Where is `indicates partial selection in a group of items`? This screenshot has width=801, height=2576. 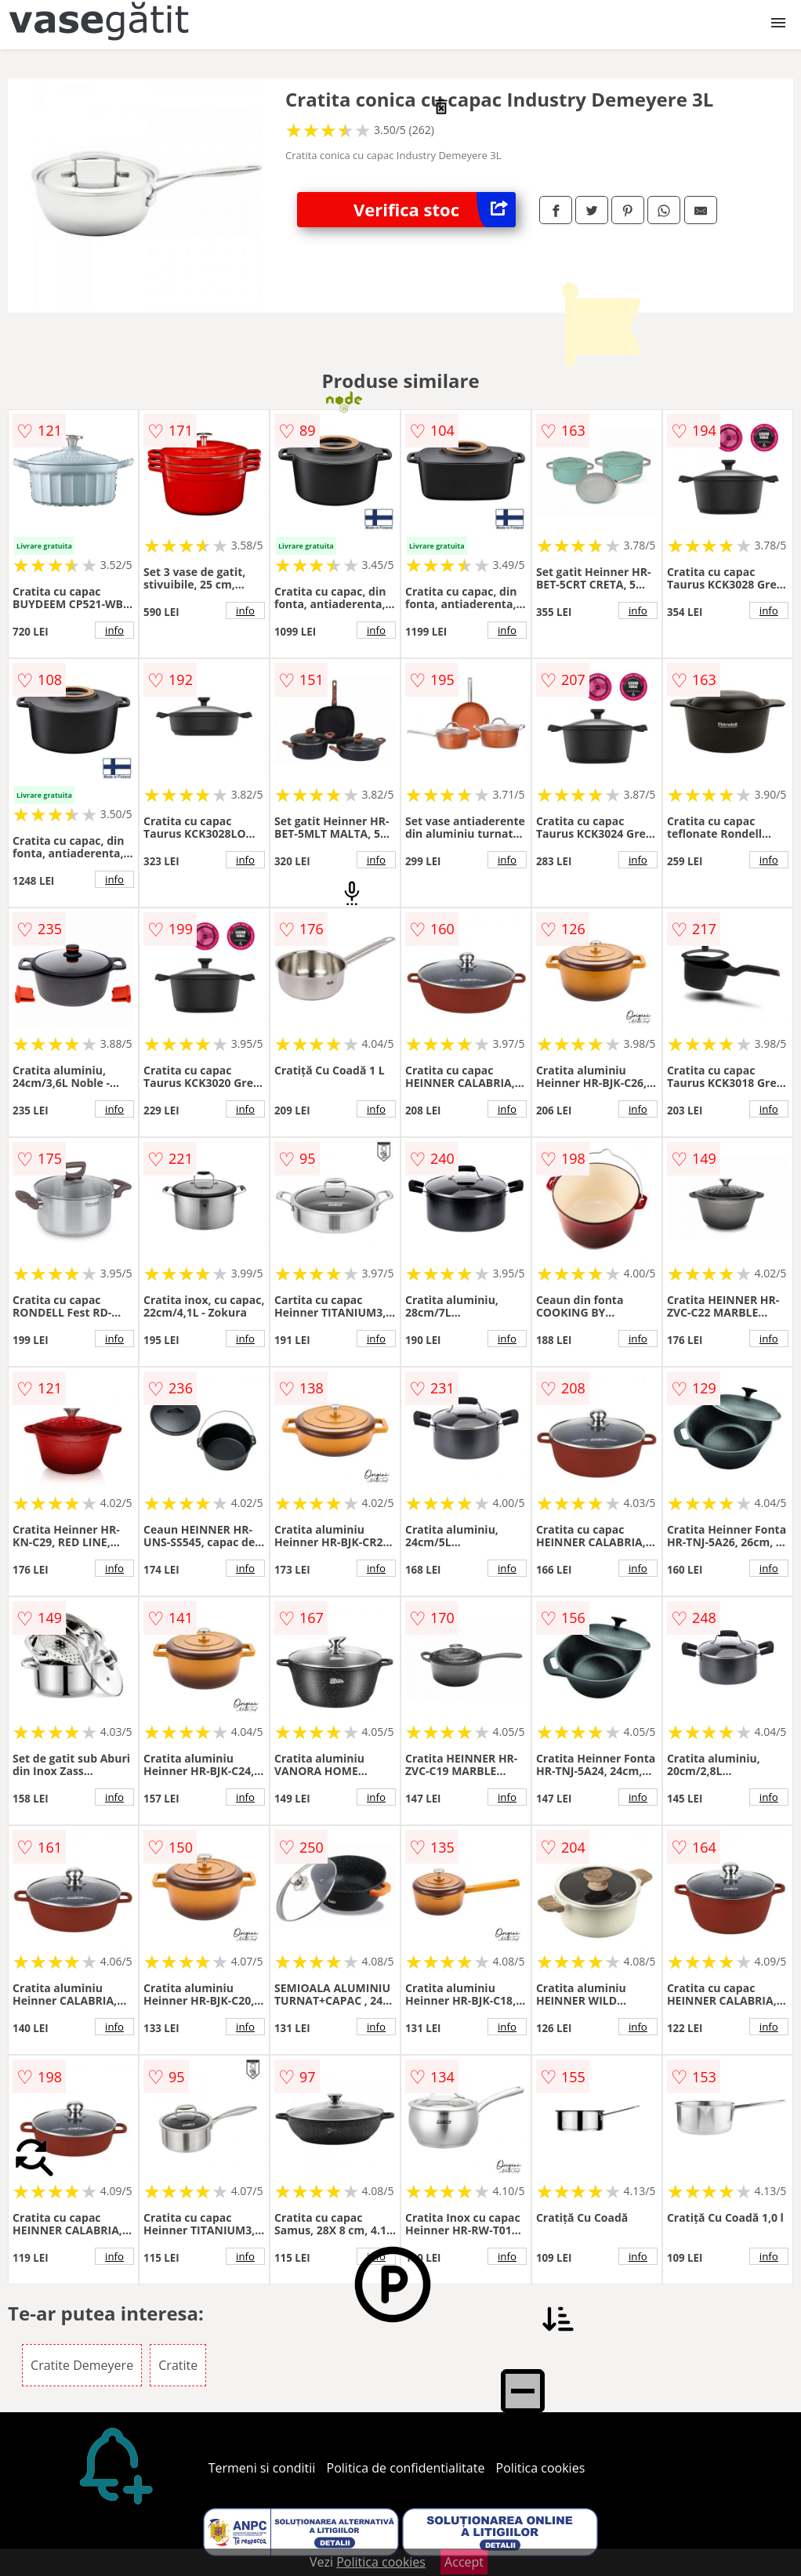
indicates partial selection in a group of items is located at coordinates (523, 2391).